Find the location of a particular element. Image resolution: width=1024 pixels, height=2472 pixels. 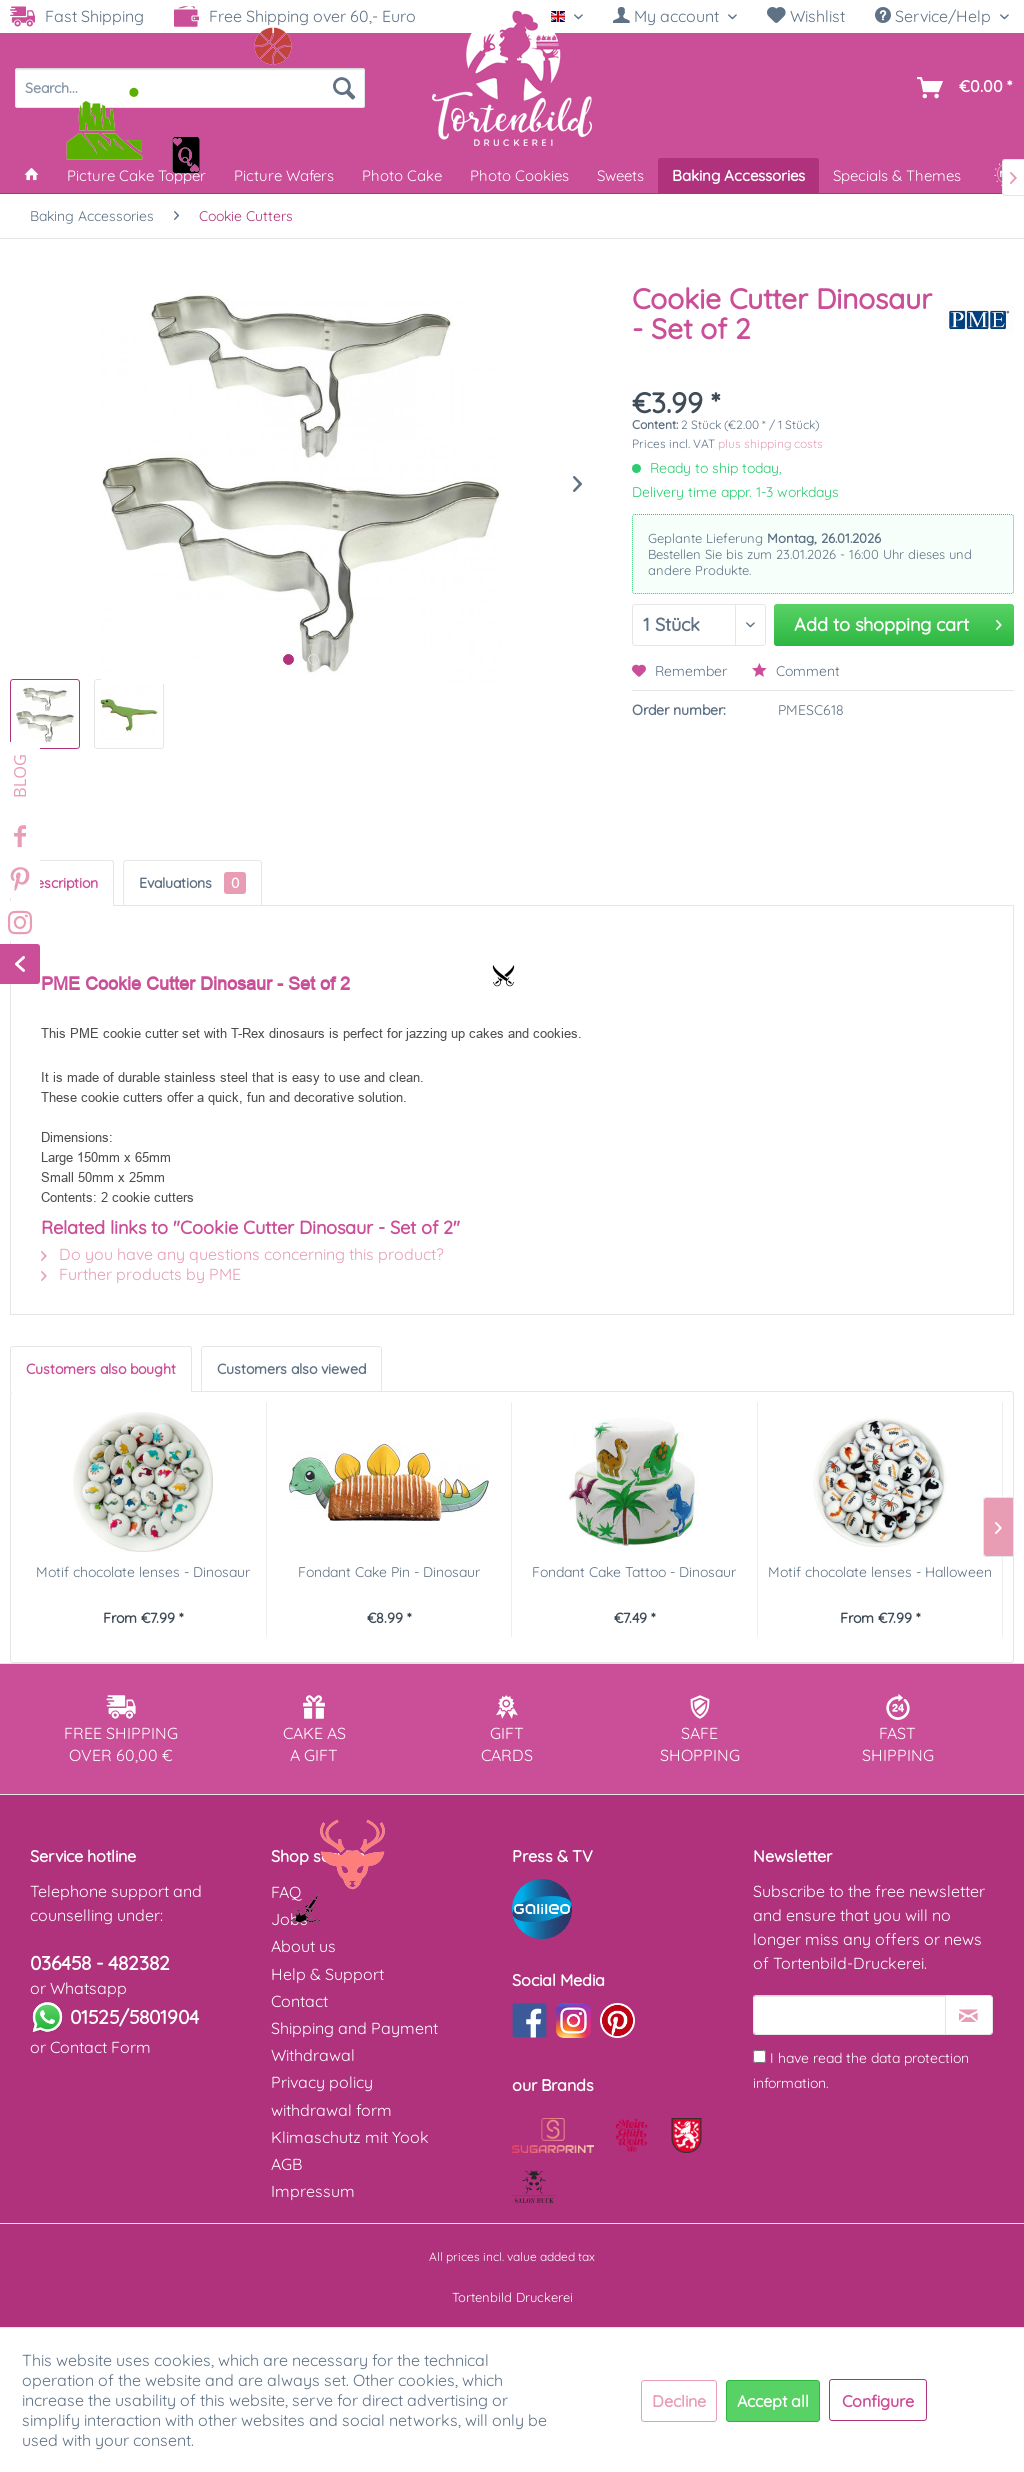

initiate combat or battle mode is located at coordinates (503, 975).